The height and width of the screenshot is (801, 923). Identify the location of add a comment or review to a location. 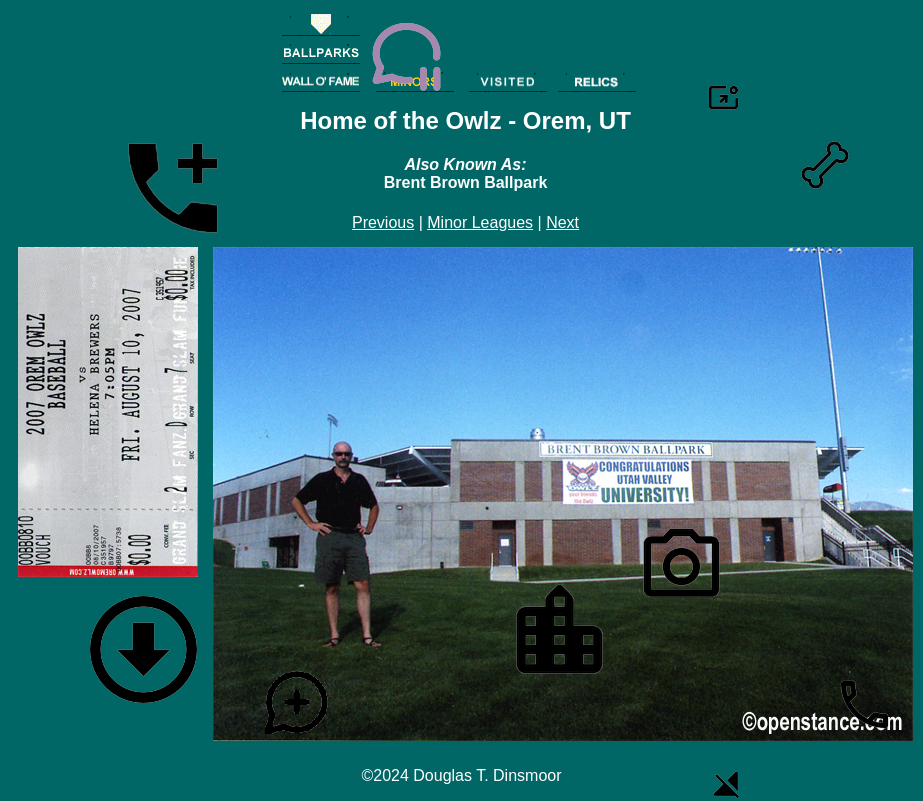
(297, 702).